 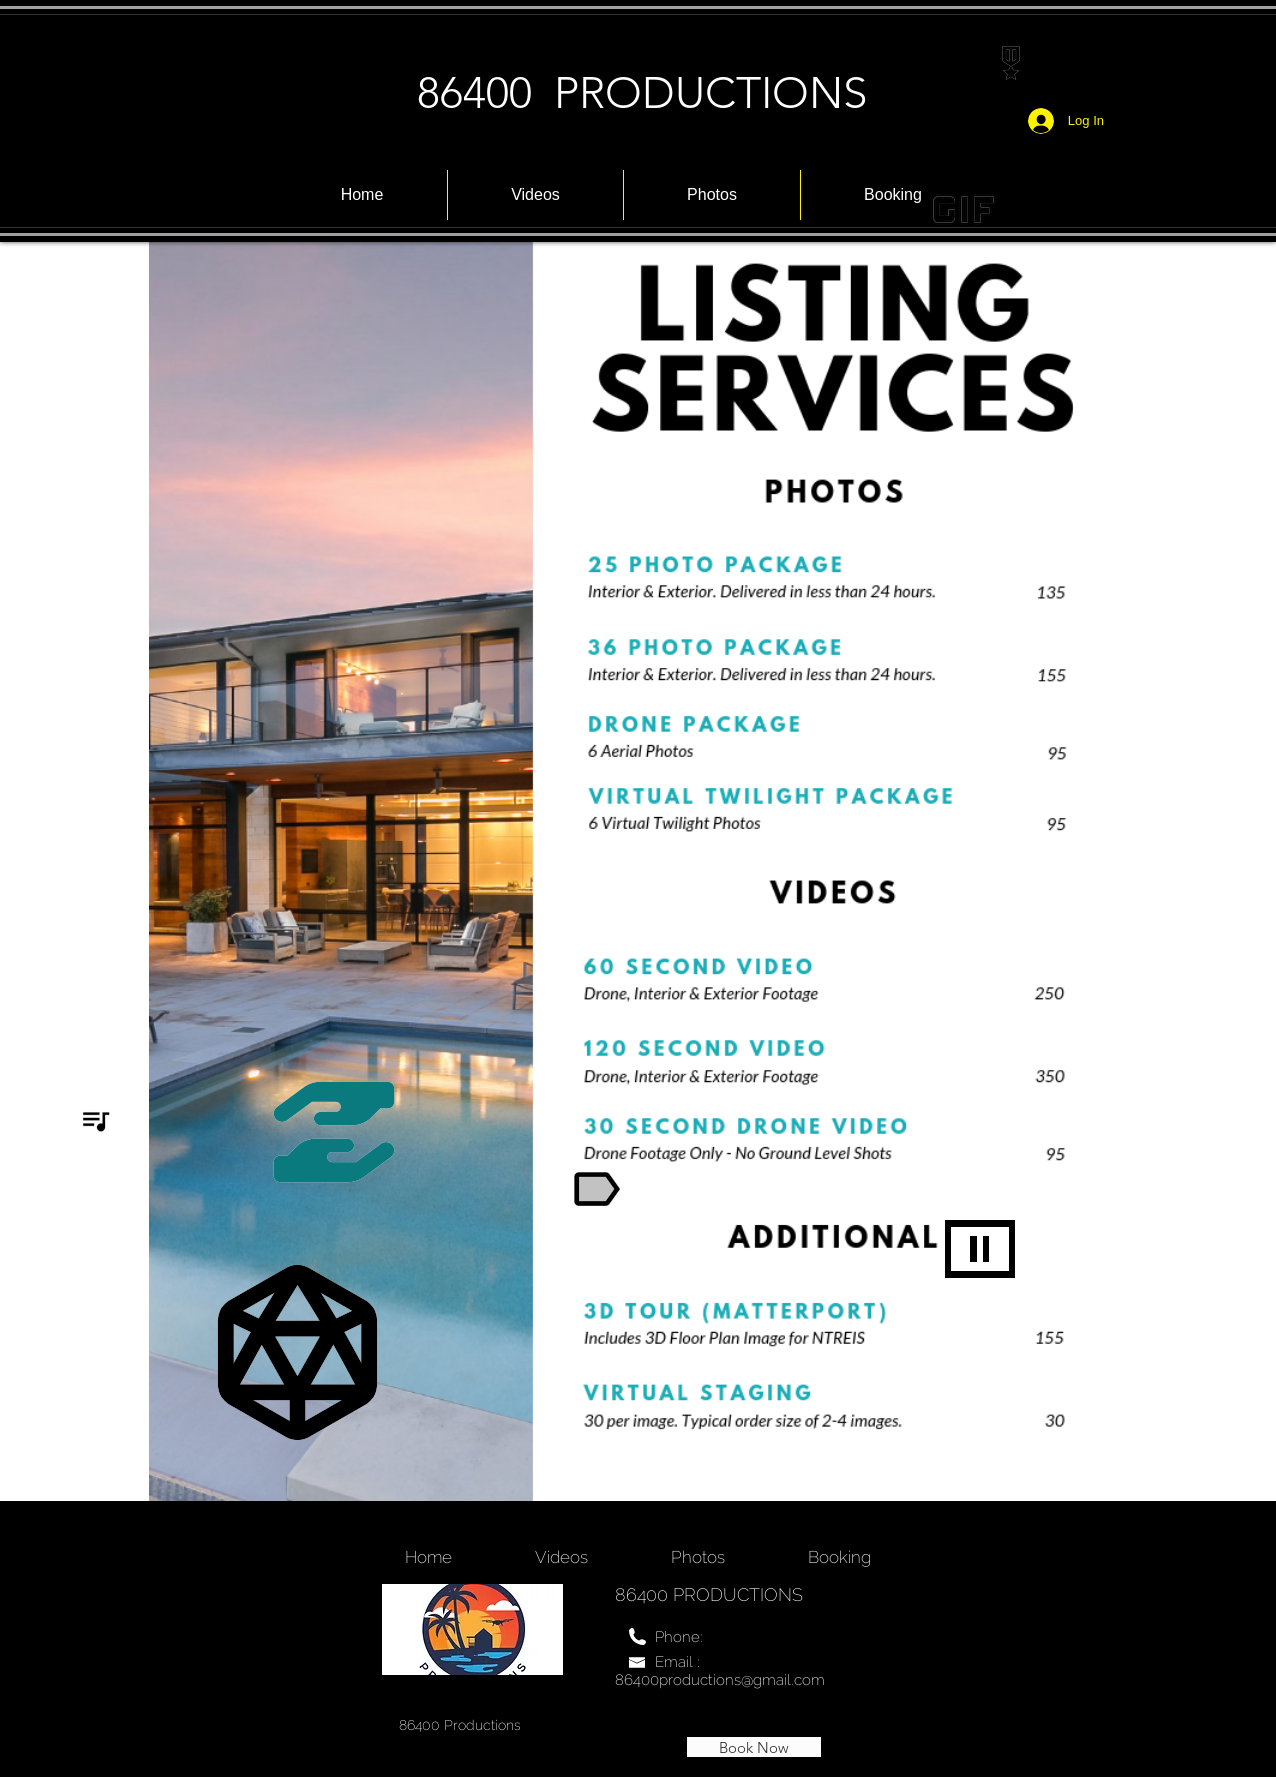 What do you see at coordinates (1011, 63) in the screenshot?
I see `view achievements or awards` at bounding box center [1011, 63].